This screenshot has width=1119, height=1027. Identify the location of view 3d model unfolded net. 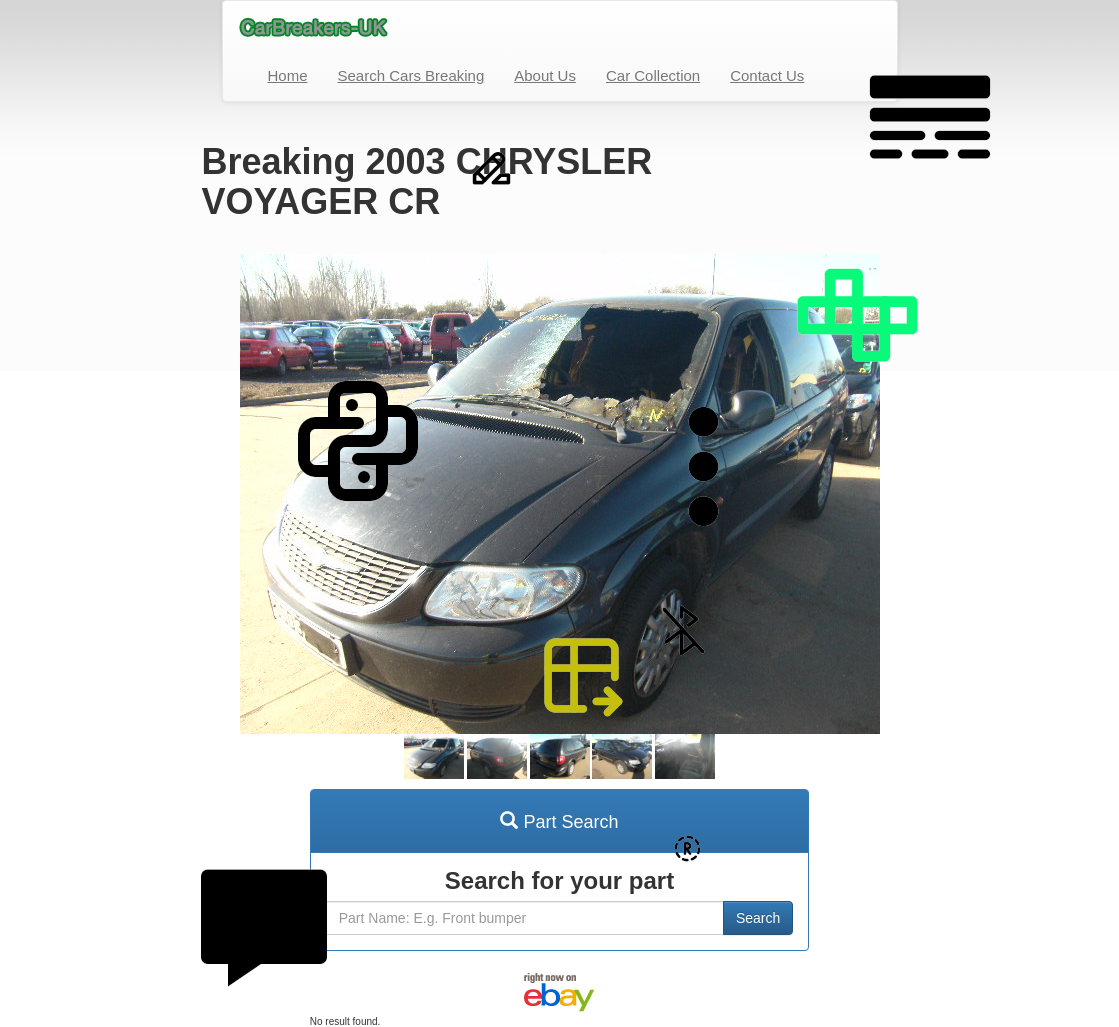
(857, 312).